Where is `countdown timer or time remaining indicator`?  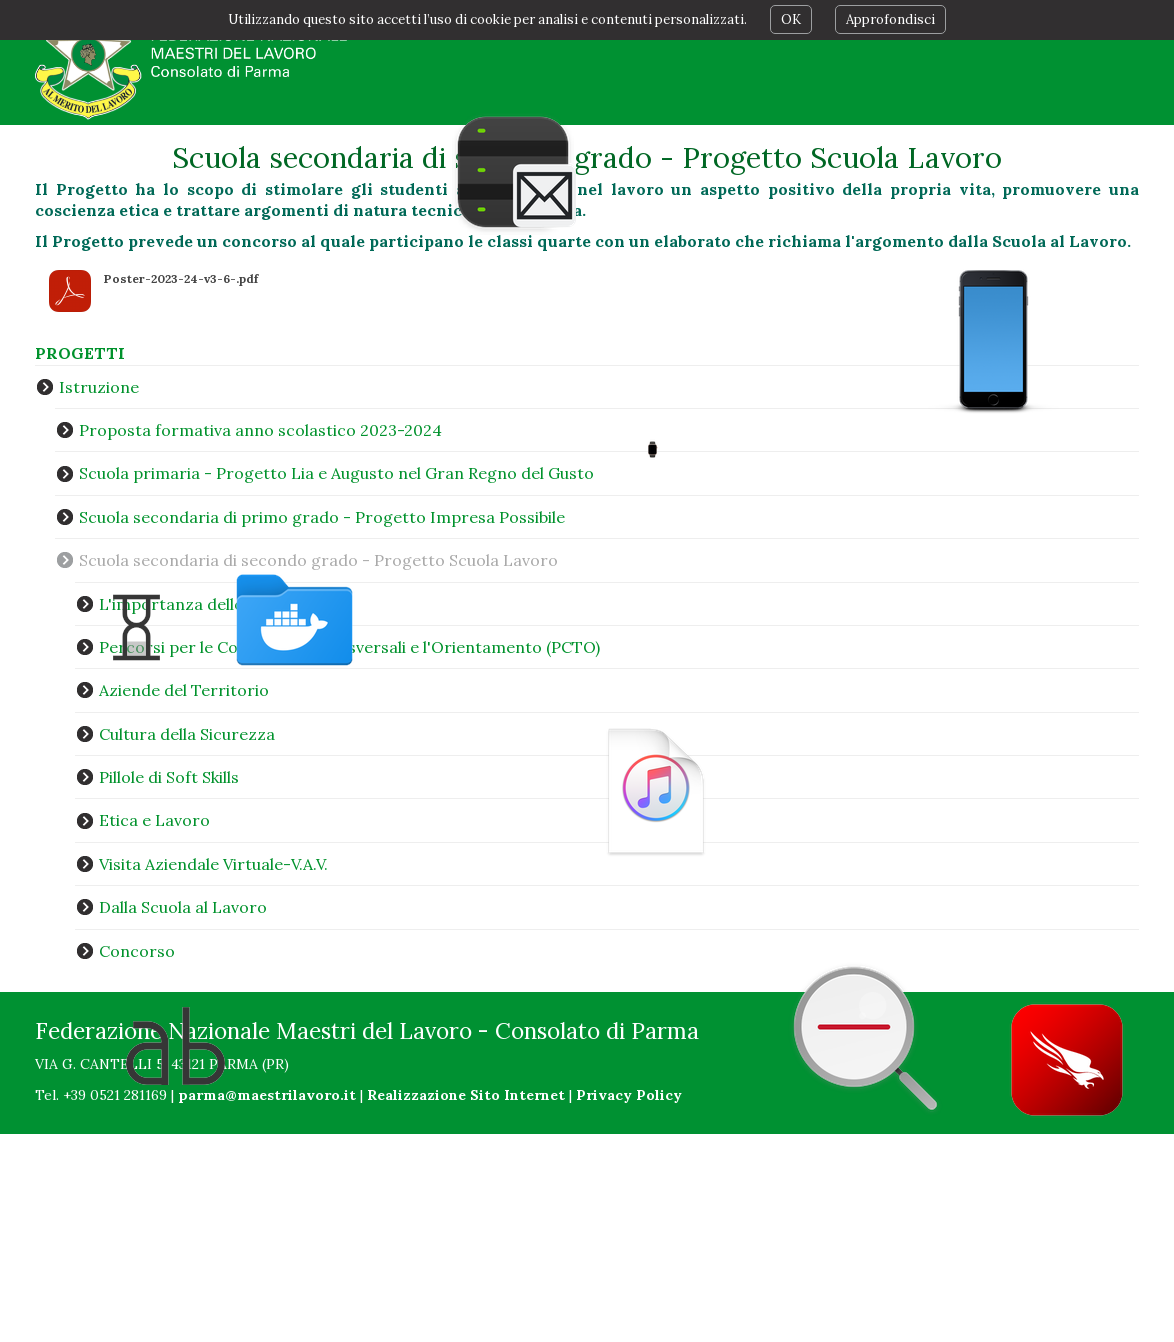 countdown timer or time remaining indicator is located at coordinates (136, 627).